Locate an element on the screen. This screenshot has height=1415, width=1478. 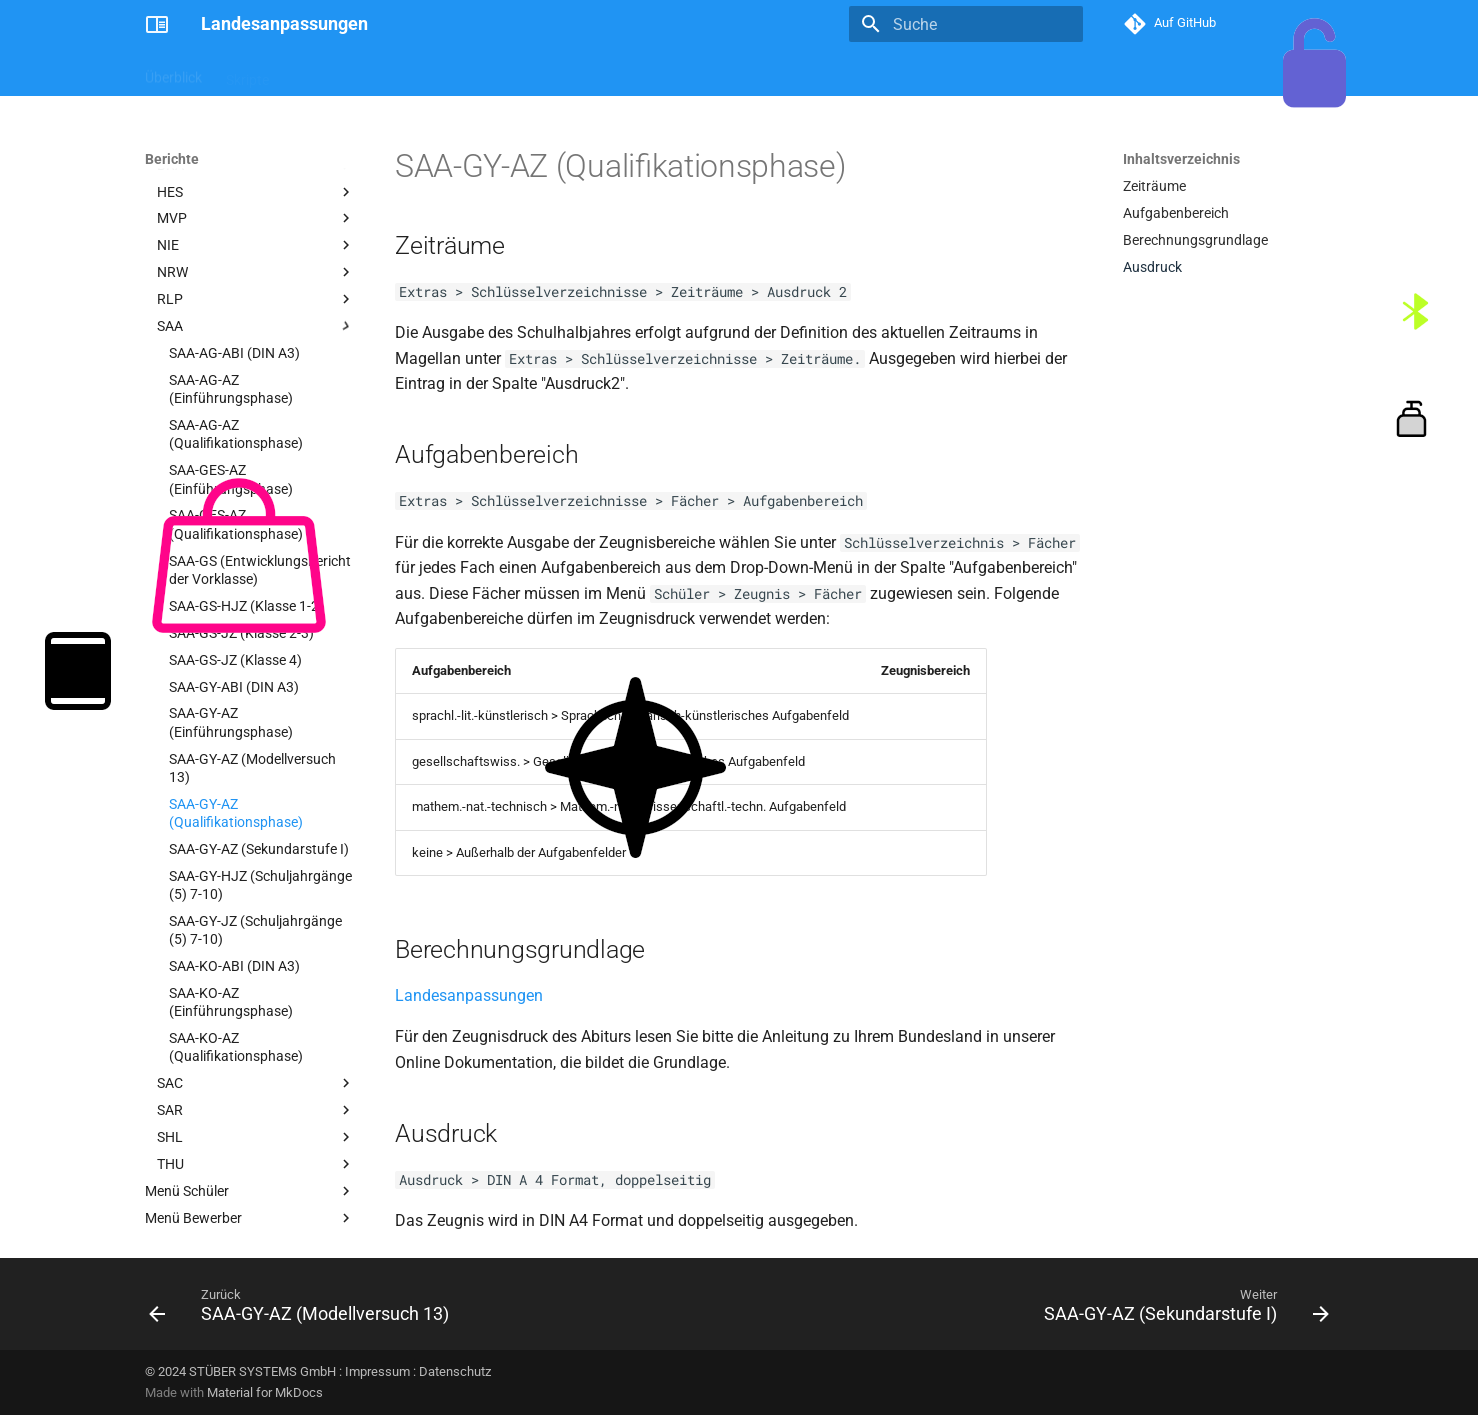
view your shopping bag is located at coordinates (239, 565).